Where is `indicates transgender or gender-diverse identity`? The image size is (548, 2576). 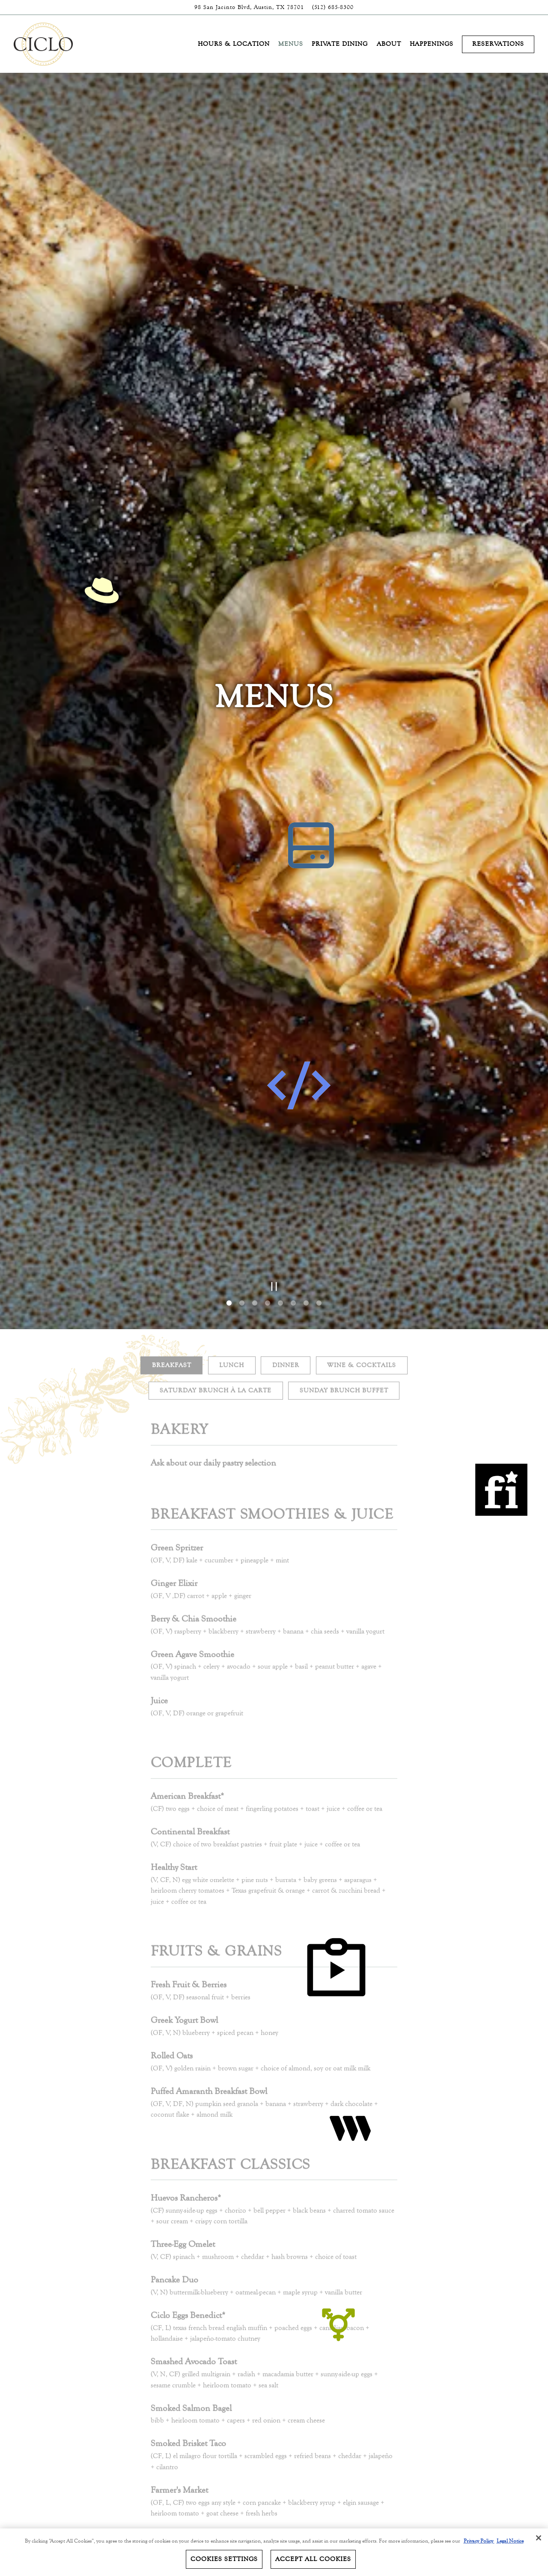
indicates transgender or gender-diverse identity is located at coordinates (338, 2325).